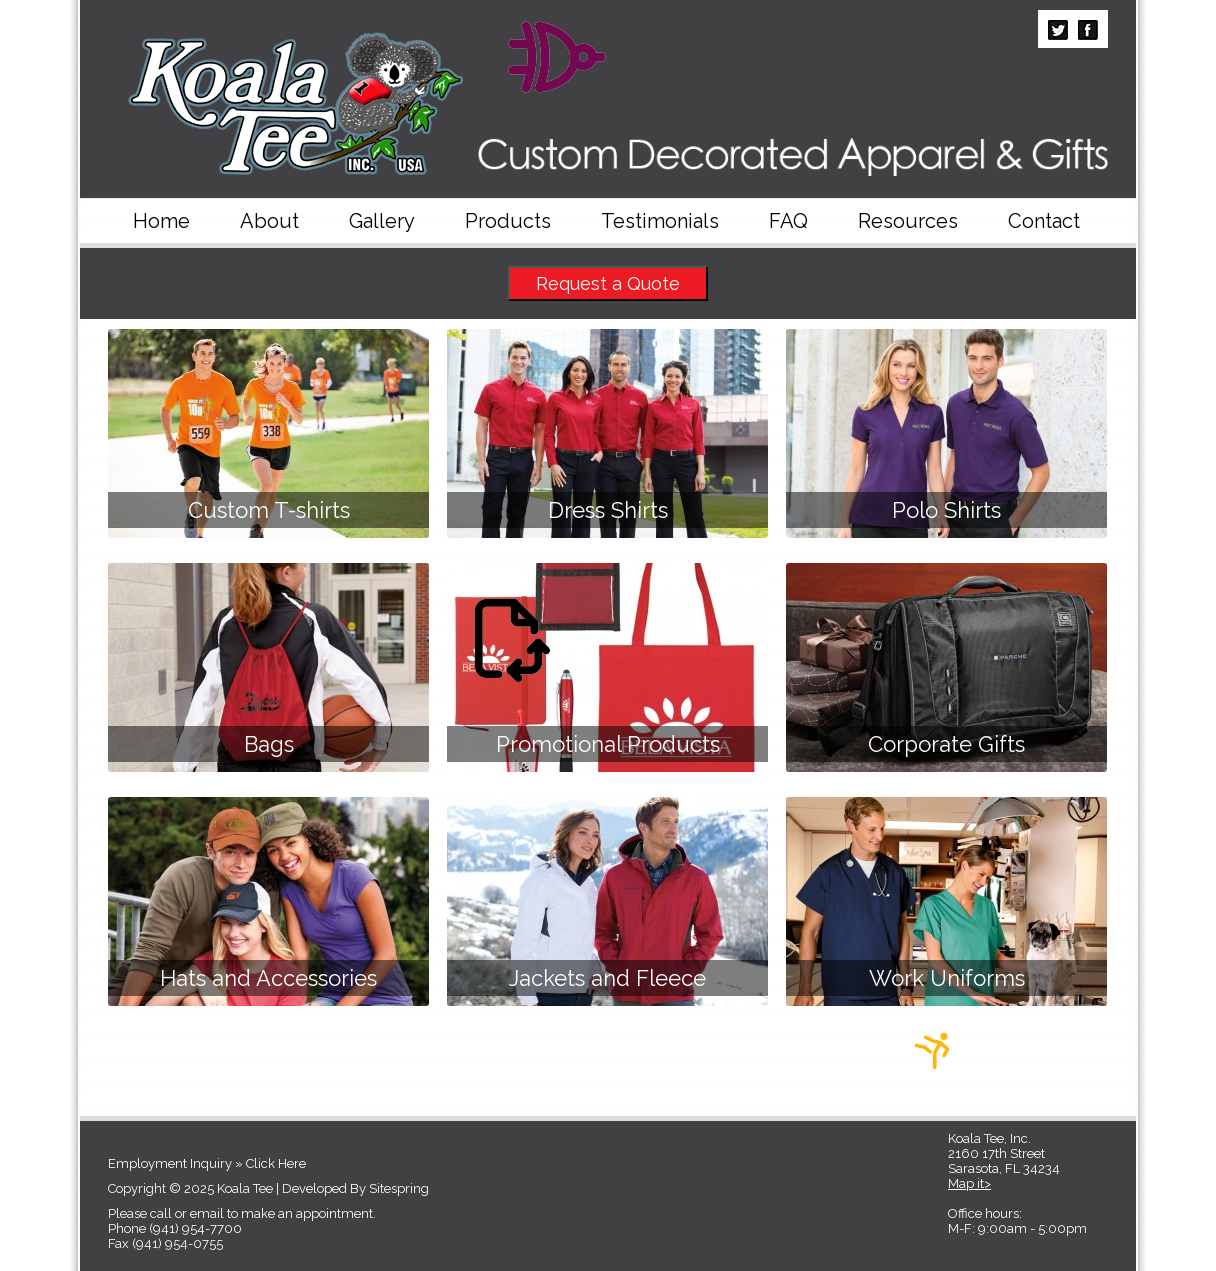 This screenshot has height=1271, width=1216. What do you see at coordinates (933, 1051) in the screenshot?
I see `access martial arts or combat sports content` at bounding box center [933, 1051].